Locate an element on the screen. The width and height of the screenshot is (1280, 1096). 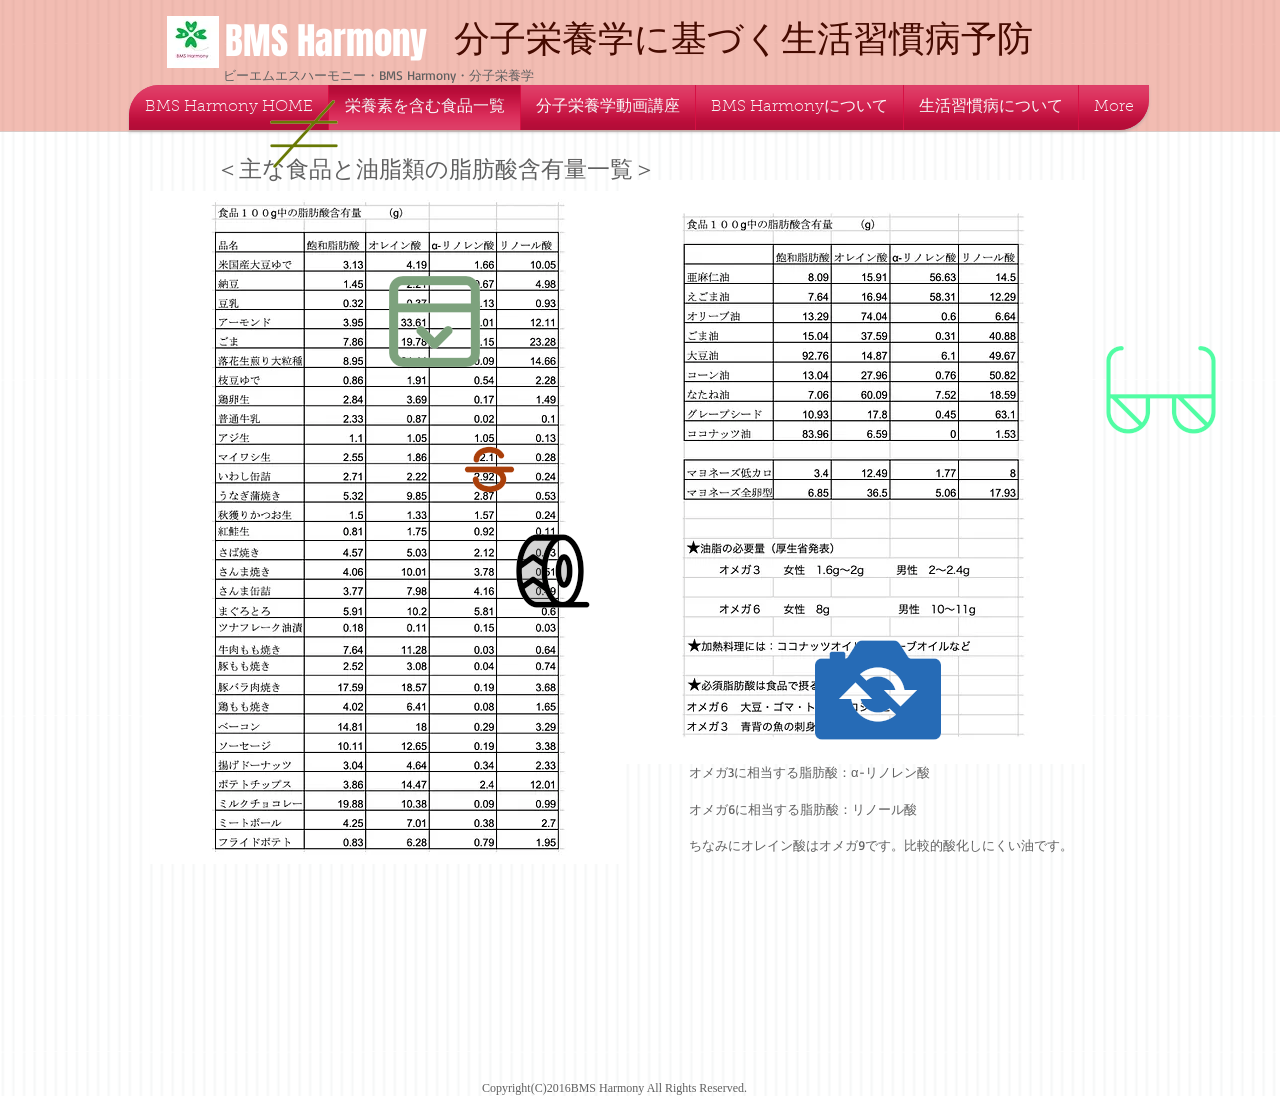
toggle summer or vacation mode is located at coordinates (1161, 392).